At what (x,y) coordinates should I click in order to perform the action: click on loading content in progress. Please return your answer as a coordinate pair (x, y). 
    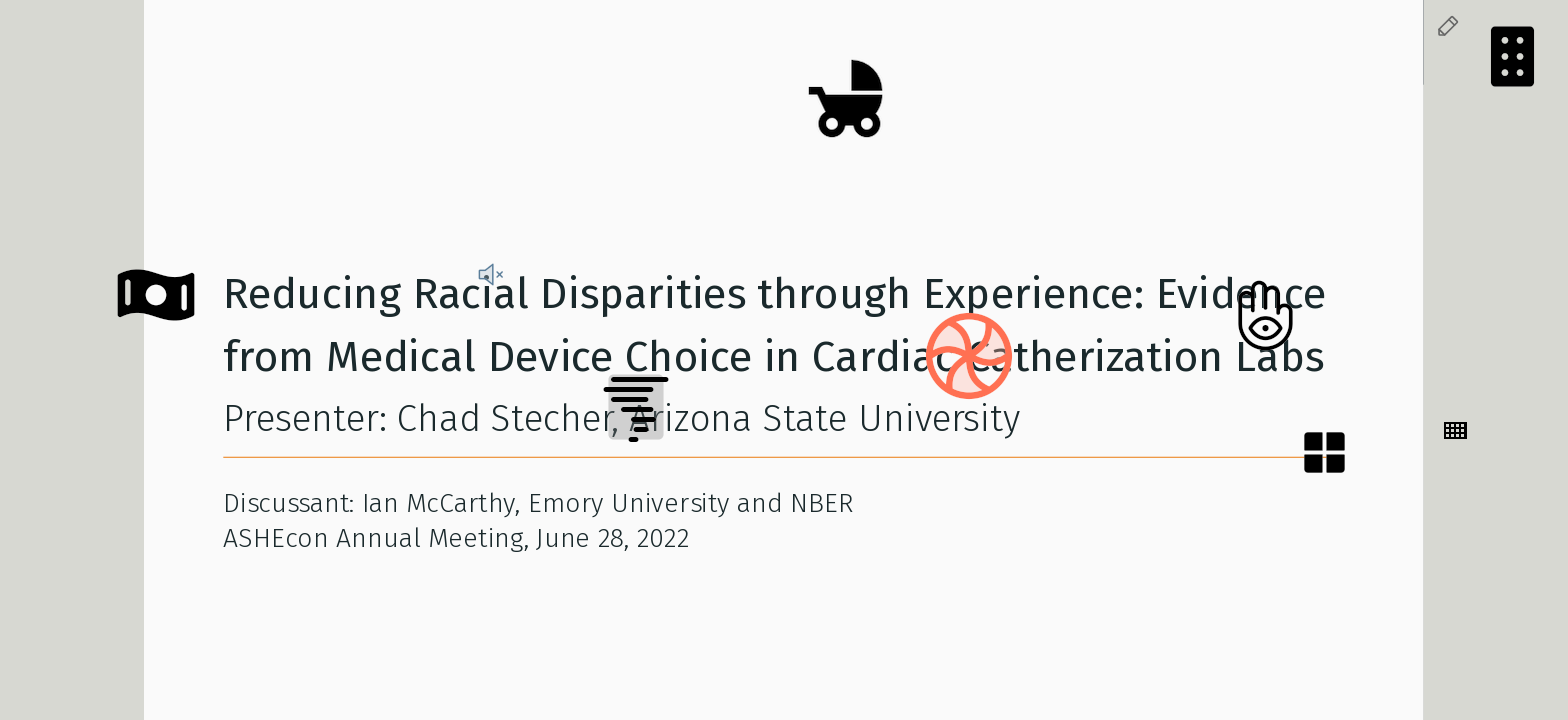
    Looking at the image, I should click on (969, 356).